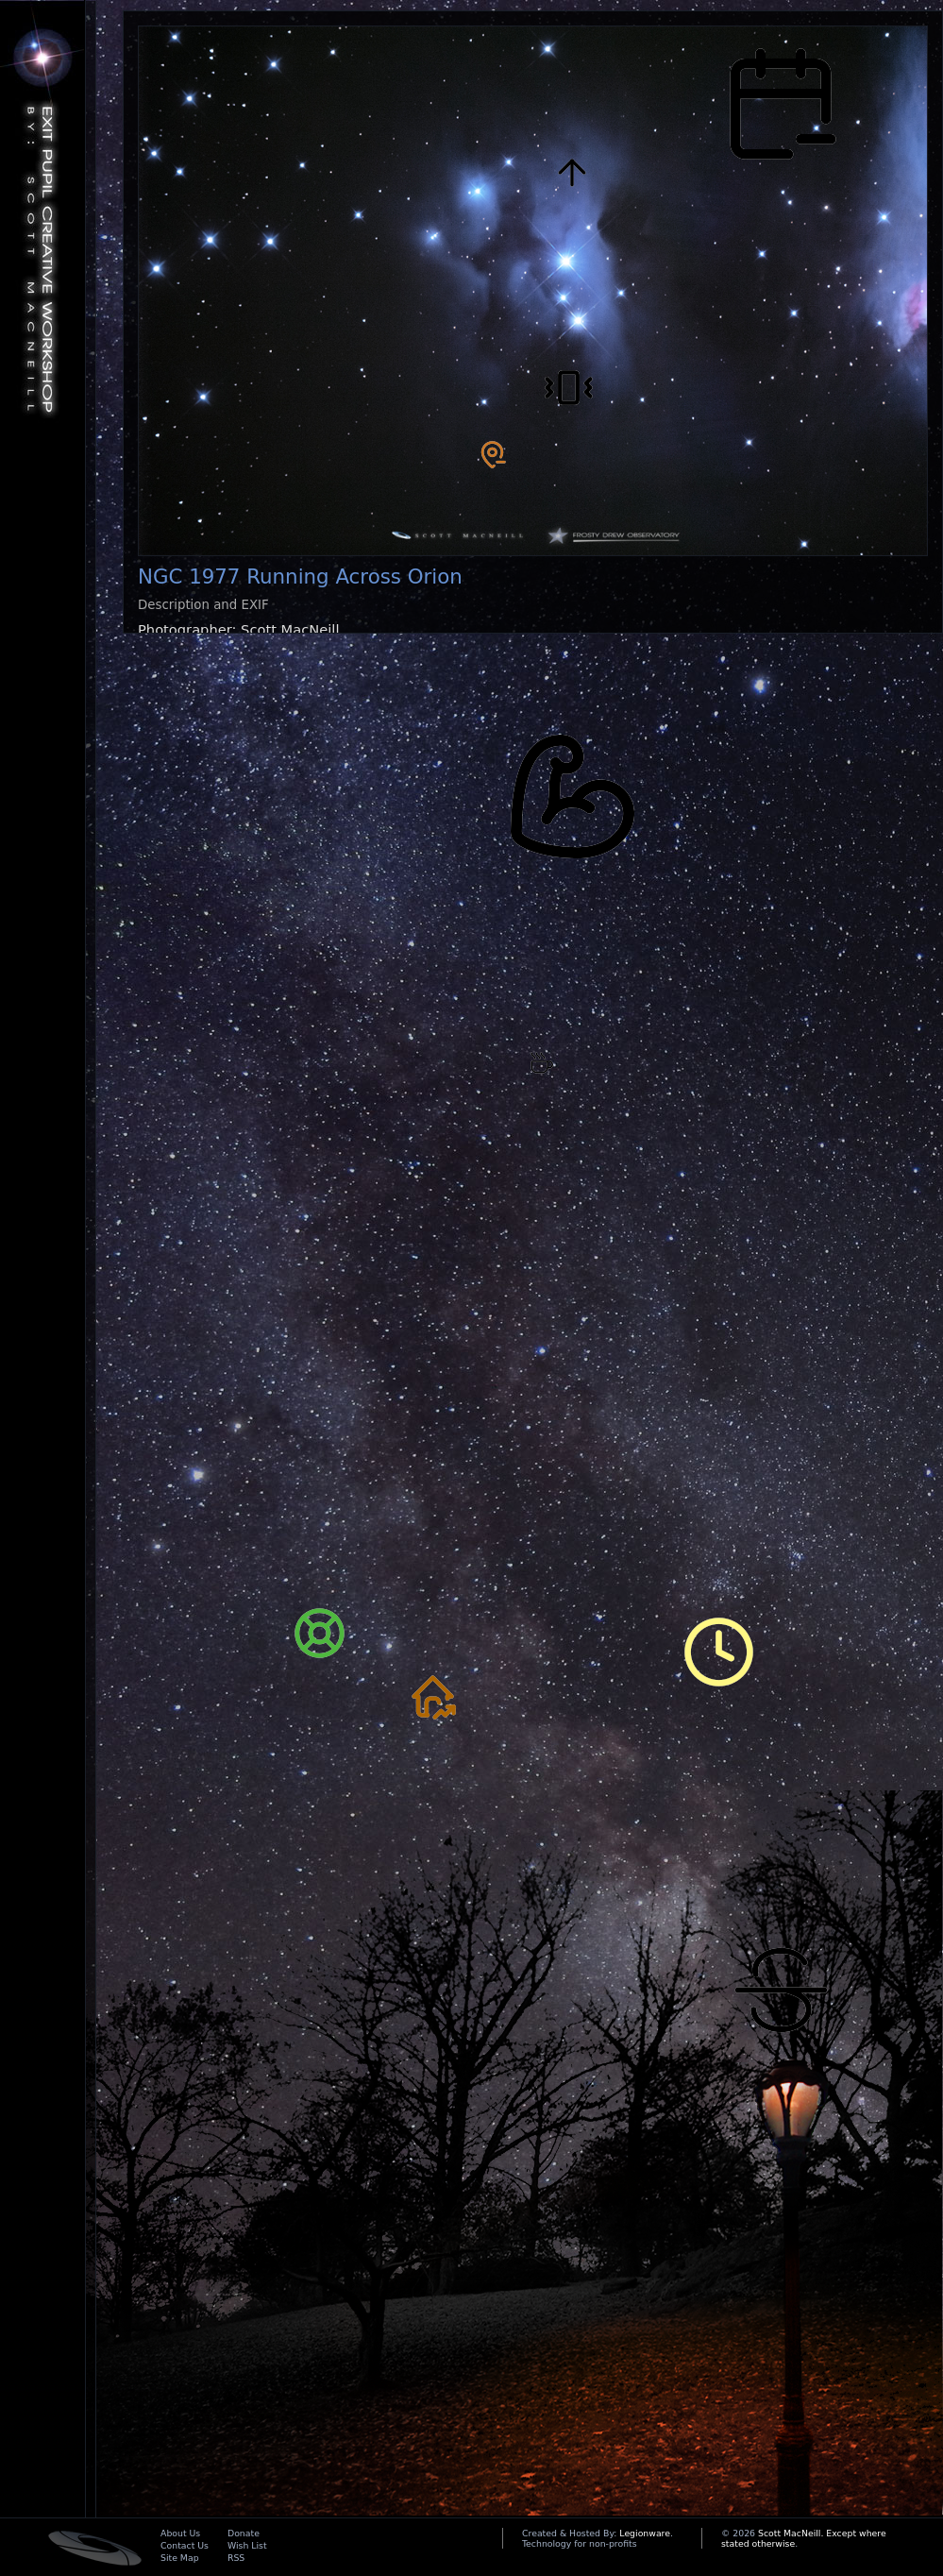 This screenshot has width=943, height=2576. What do you see at coordinates (319, 1633) in the screenshot?
I see `access help or support` at bounding box center [319, 1633].